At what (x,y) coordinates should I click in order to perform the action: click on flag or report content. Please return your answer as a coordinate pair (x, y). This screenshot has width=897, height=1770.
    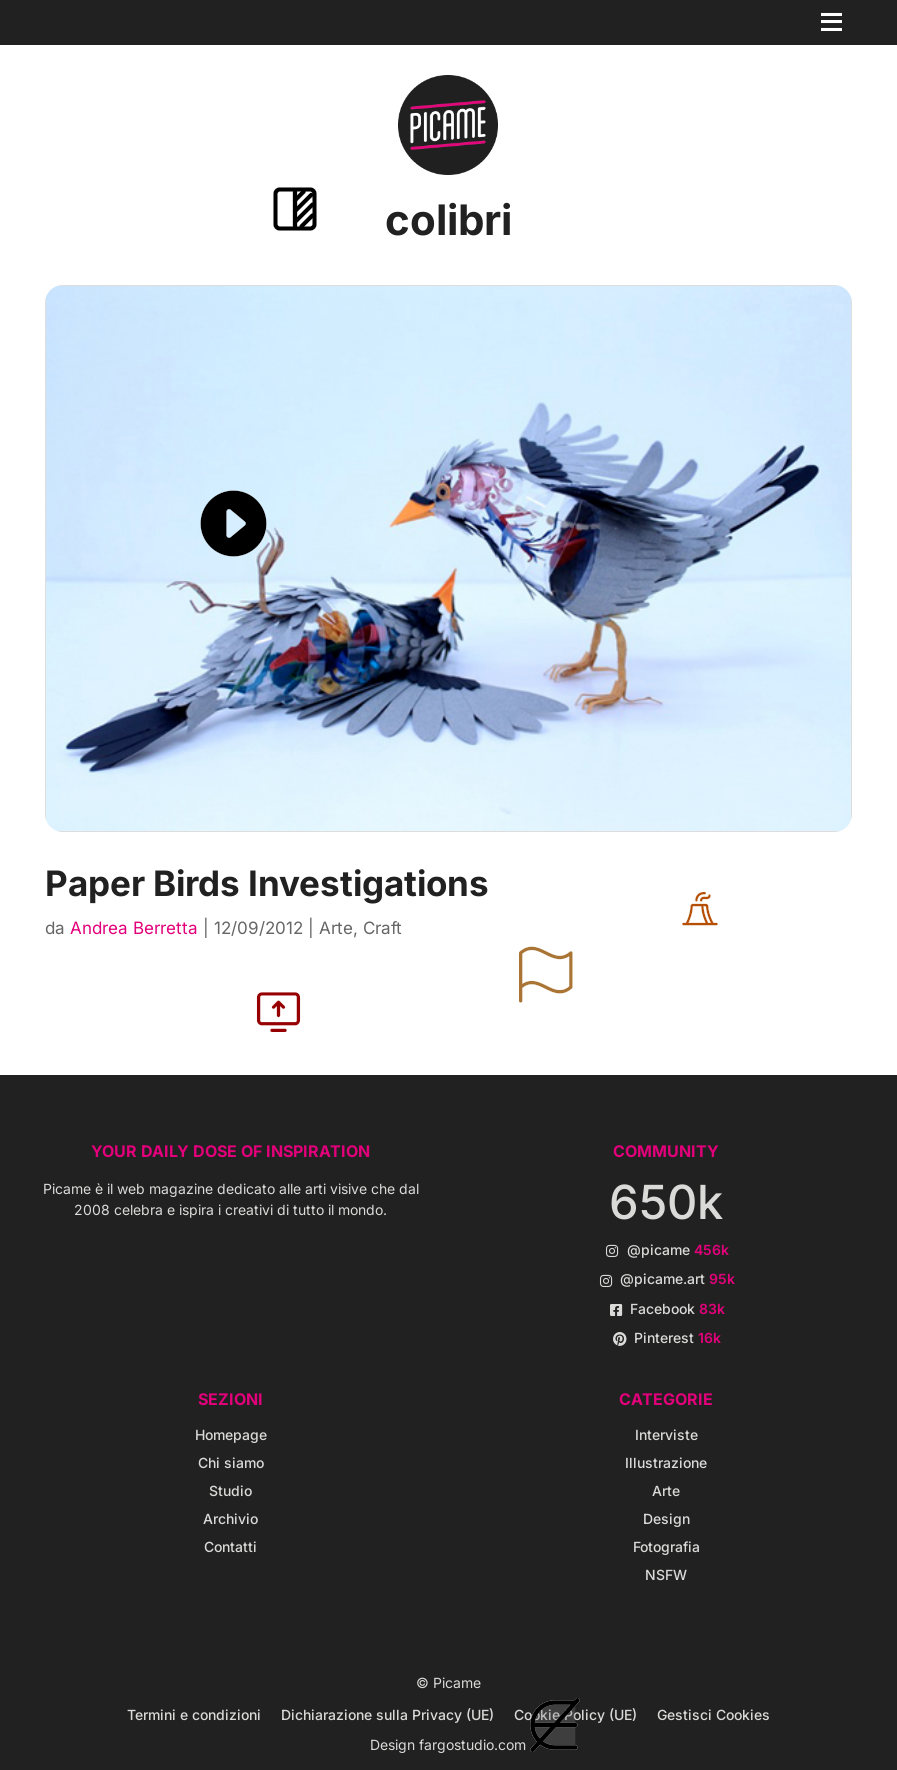
    Looking at the image, I should click on (543, 973).